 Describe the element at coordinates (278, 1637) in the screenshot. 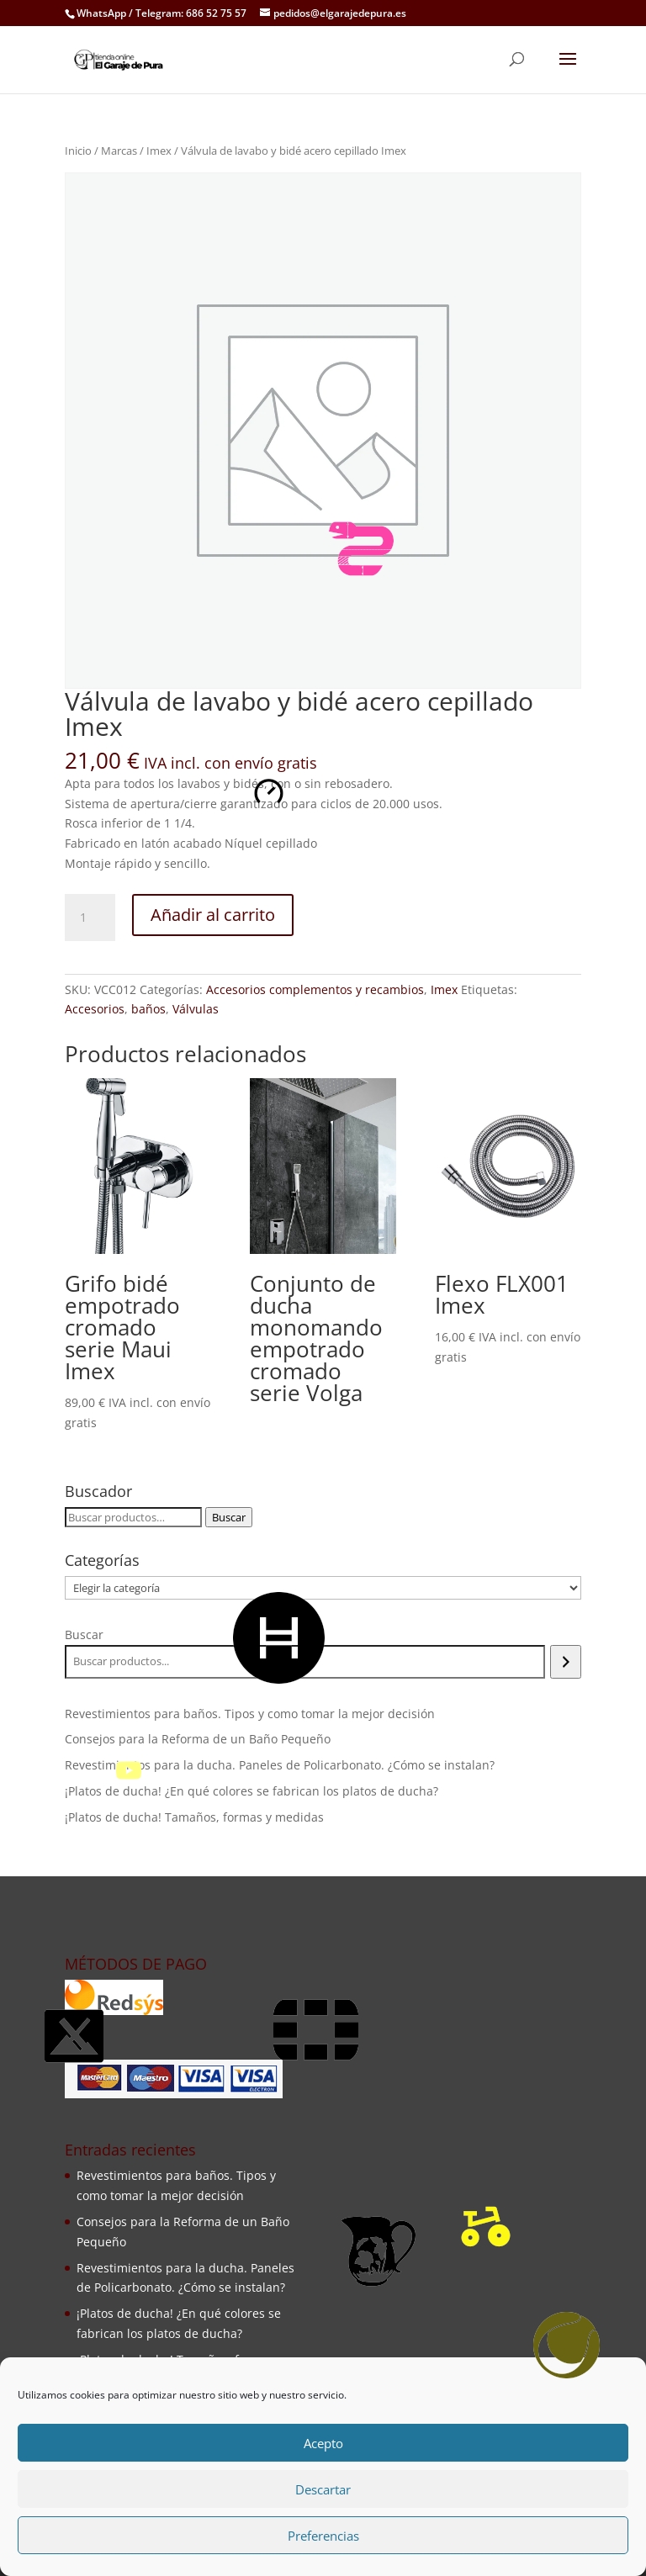

I see `hedera hashgraph platform logo` at that location.